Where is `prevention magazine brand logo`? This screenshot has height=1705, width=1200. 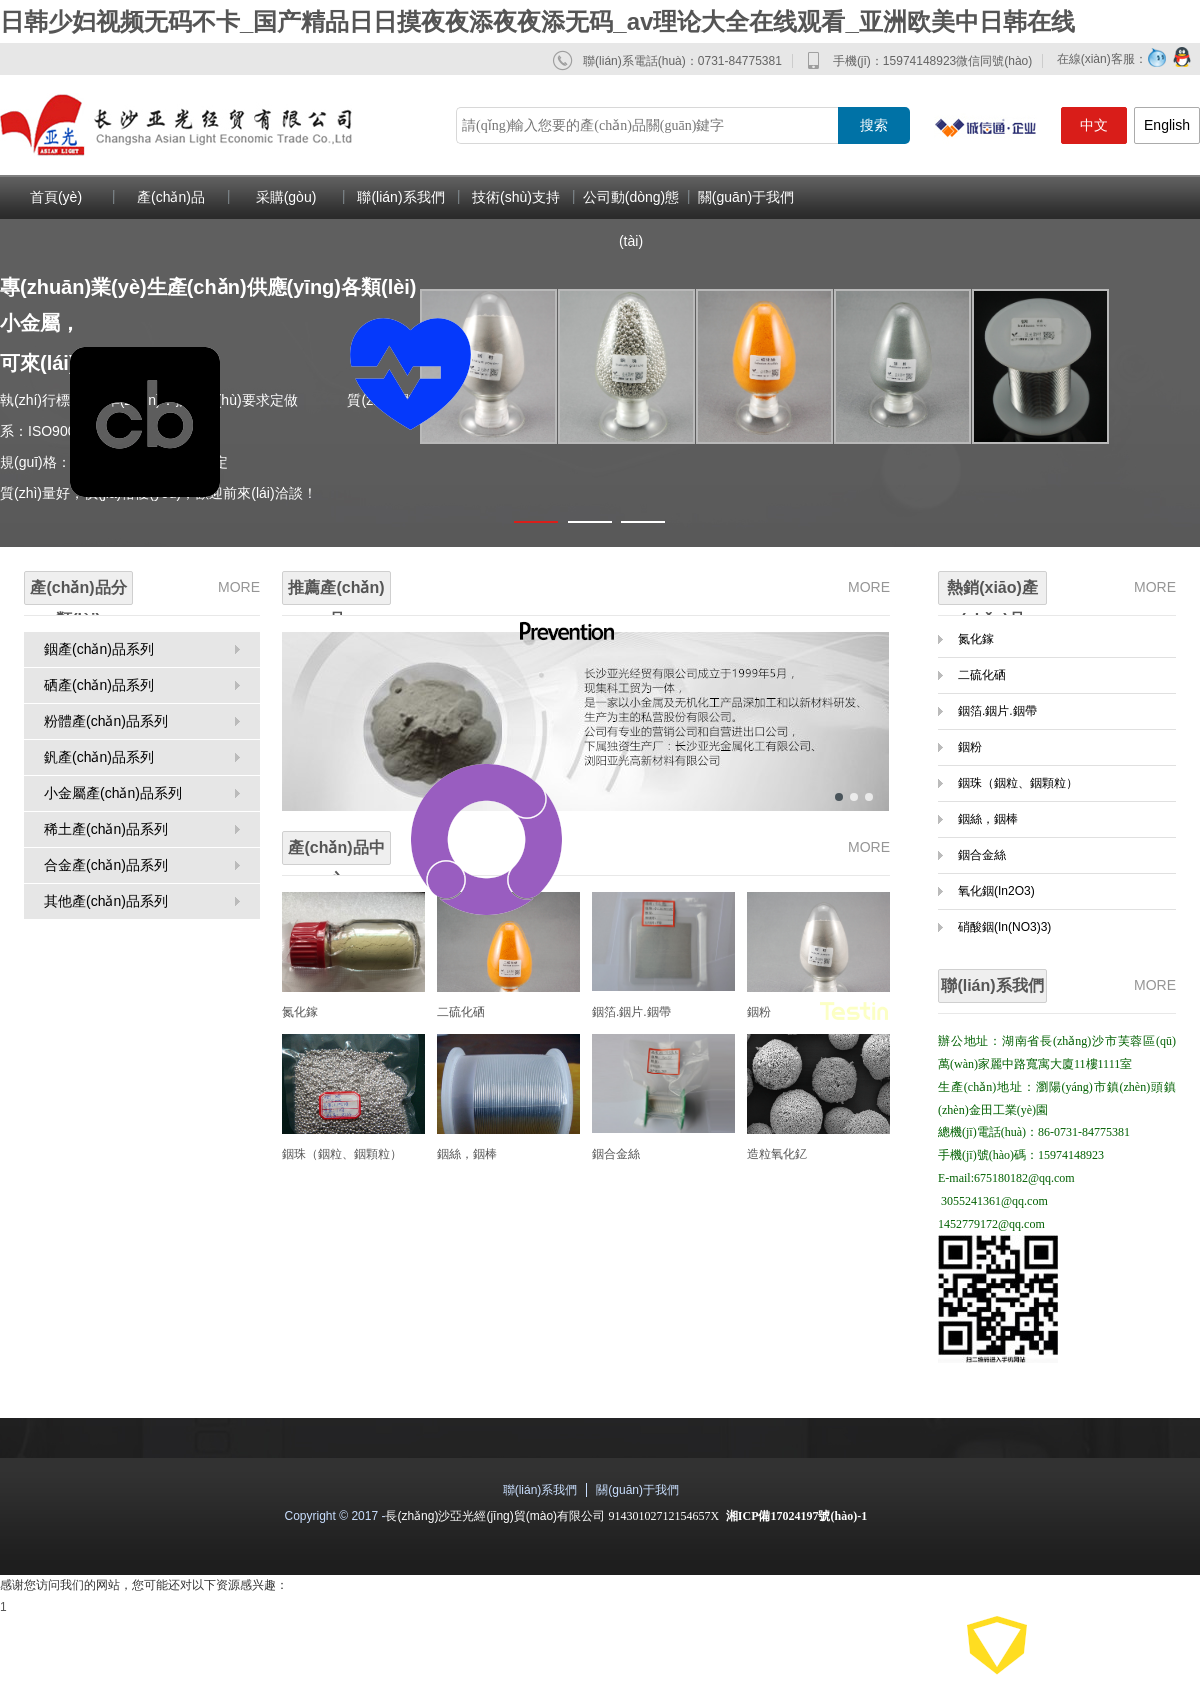
prevention magazine brand logo is located at coordinates (567, 631).